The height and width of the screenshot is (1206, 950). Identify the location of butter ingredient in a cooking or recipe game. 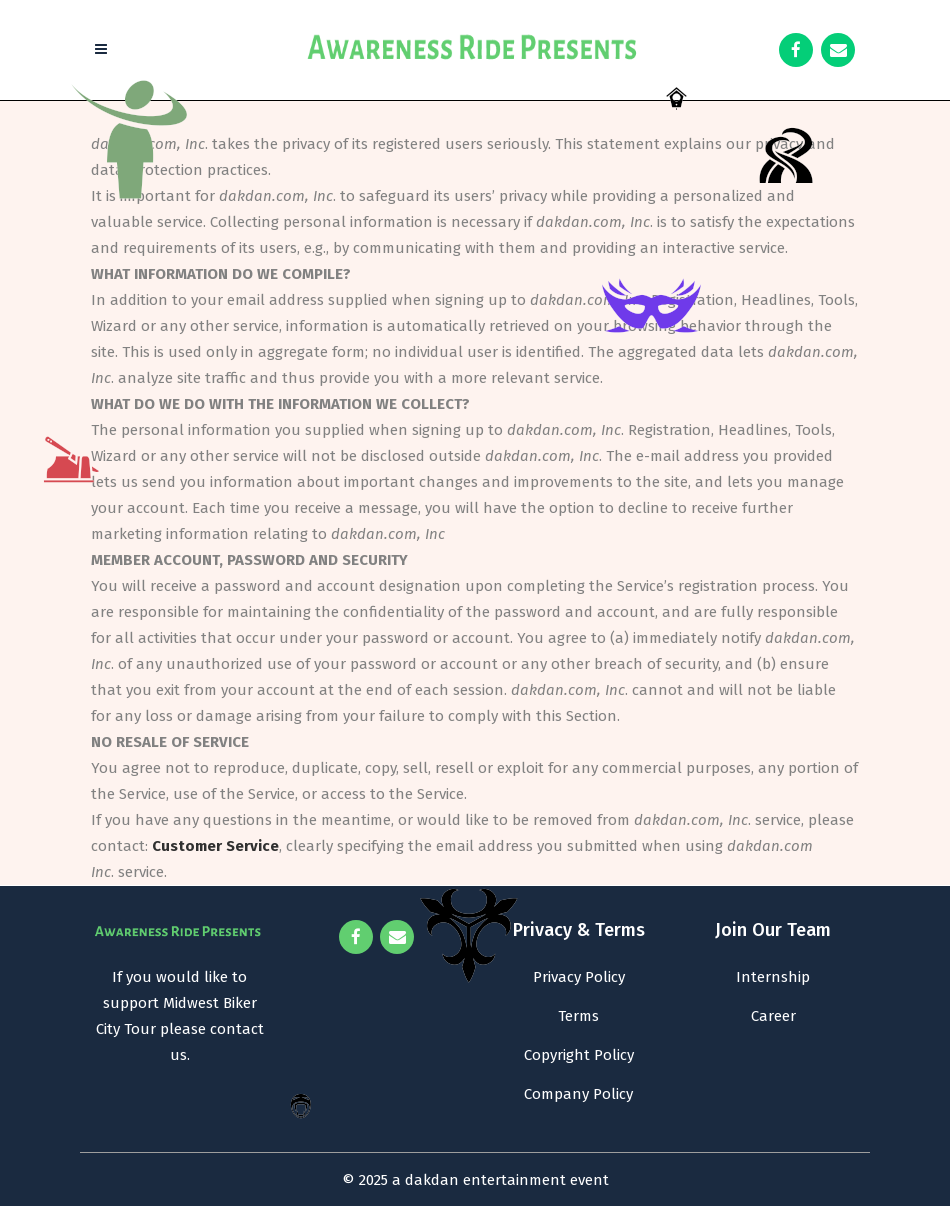
(71, 459).